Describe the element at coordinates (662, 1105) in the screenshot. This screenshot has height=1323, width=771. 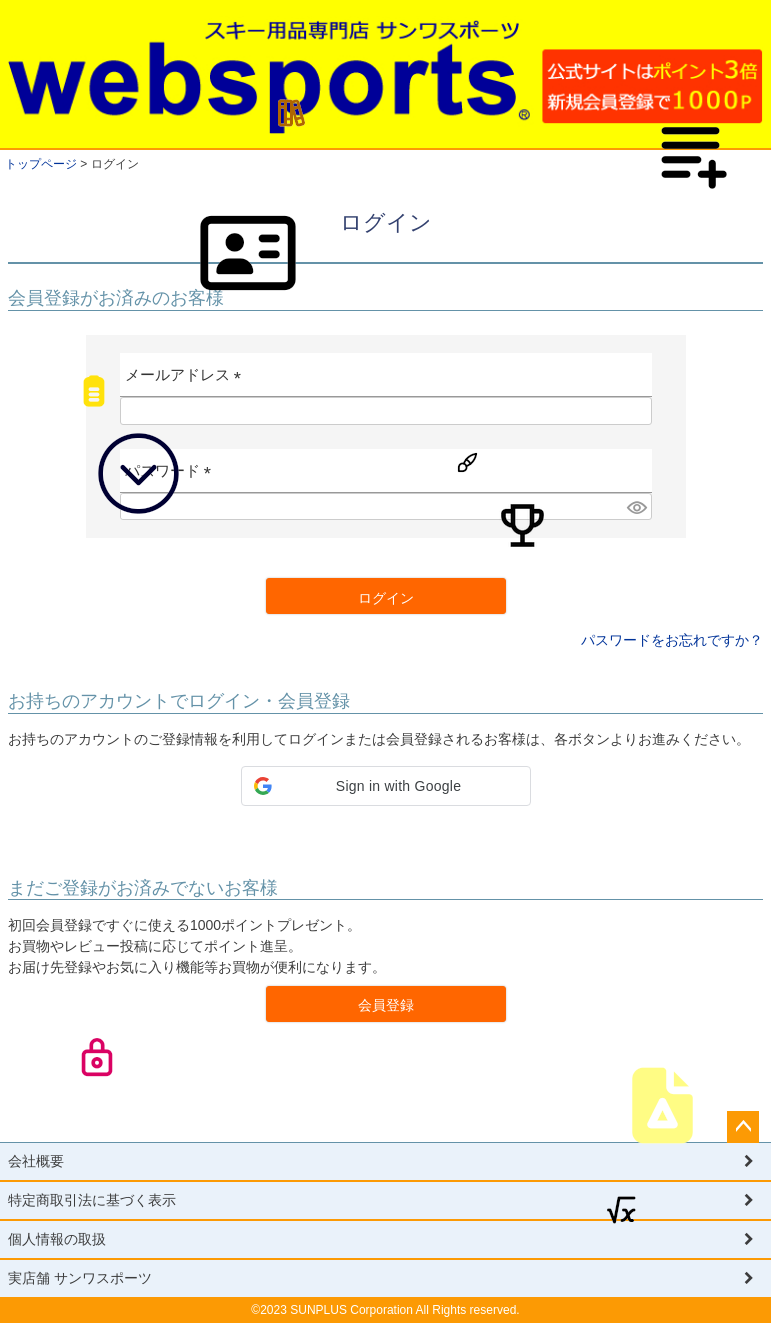
I see `view file changes or differences` at that location.